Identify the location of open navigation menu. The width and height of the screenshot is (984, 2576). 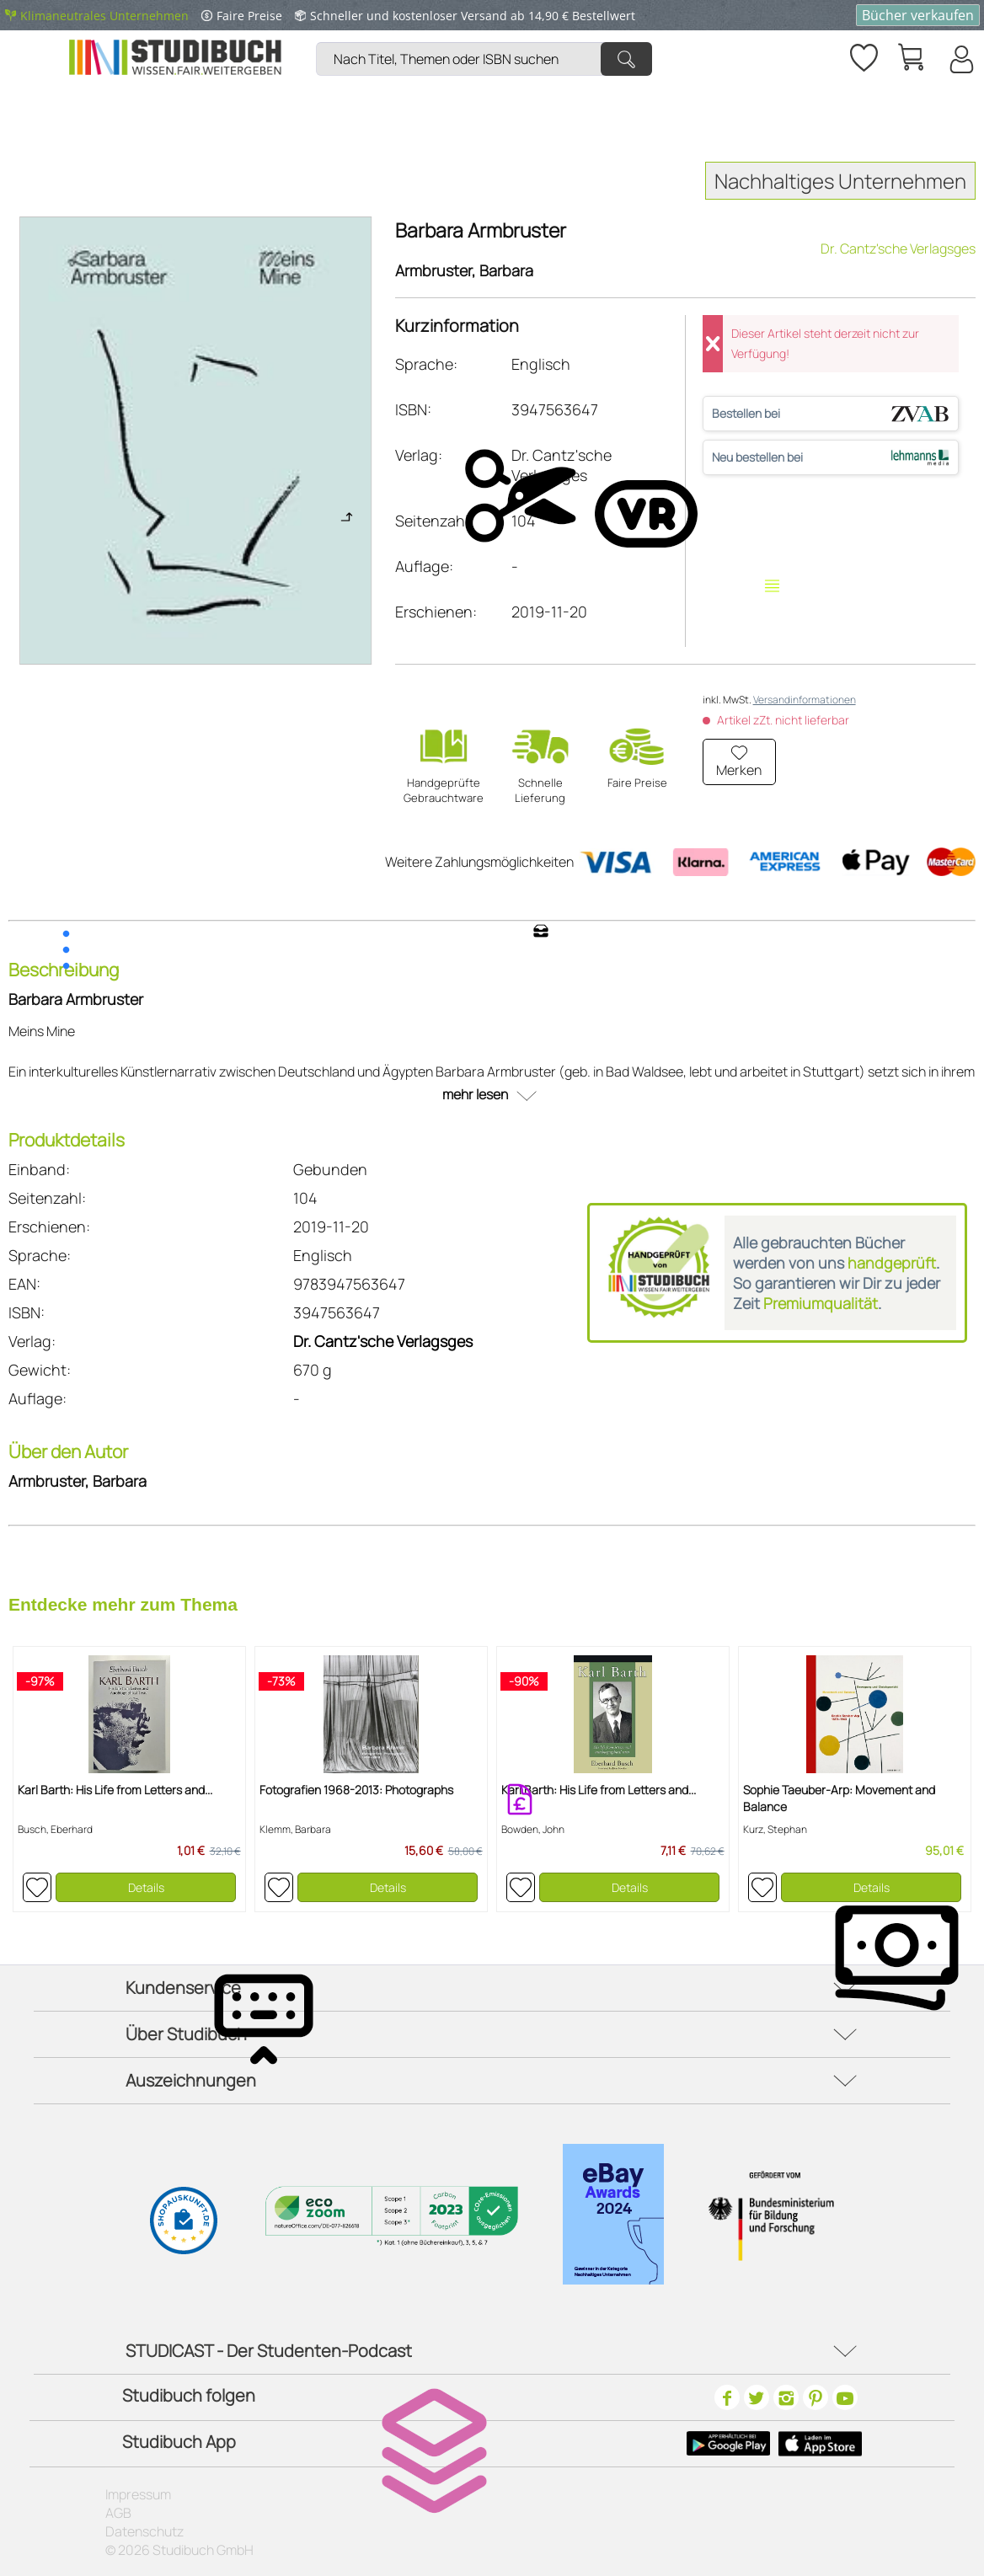
(772, 585).